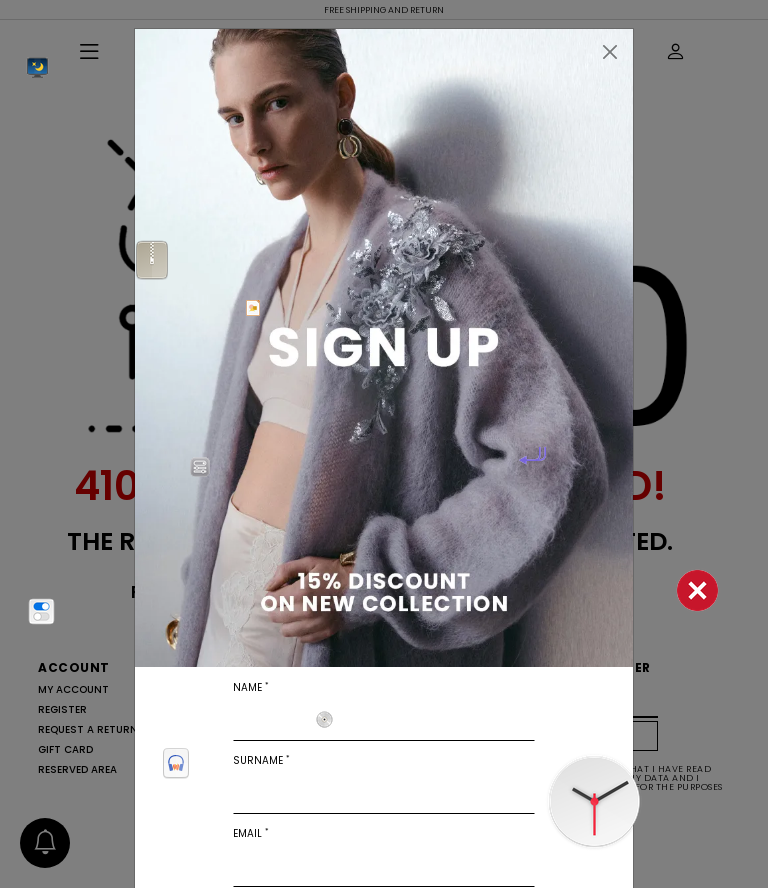 The image size is (768, 888). I want to click on stop or cancel a running process, so click(697, 590).